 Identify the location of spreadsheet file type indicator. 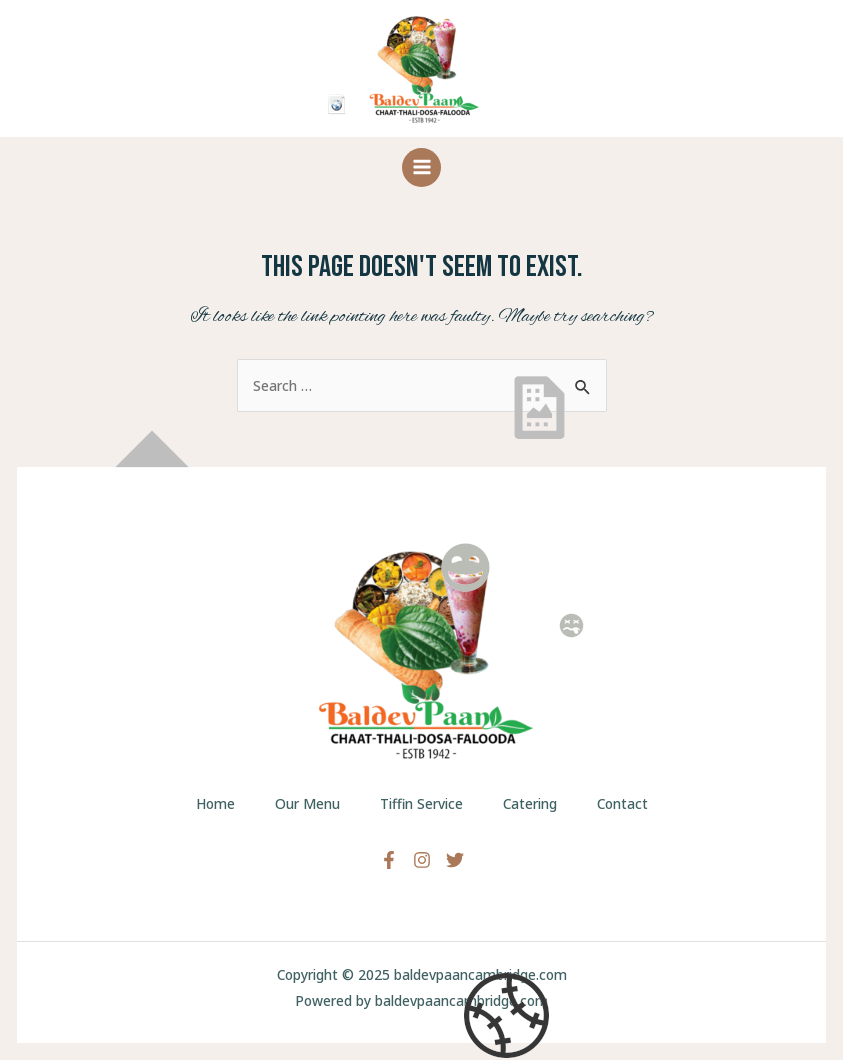
(539, 405).